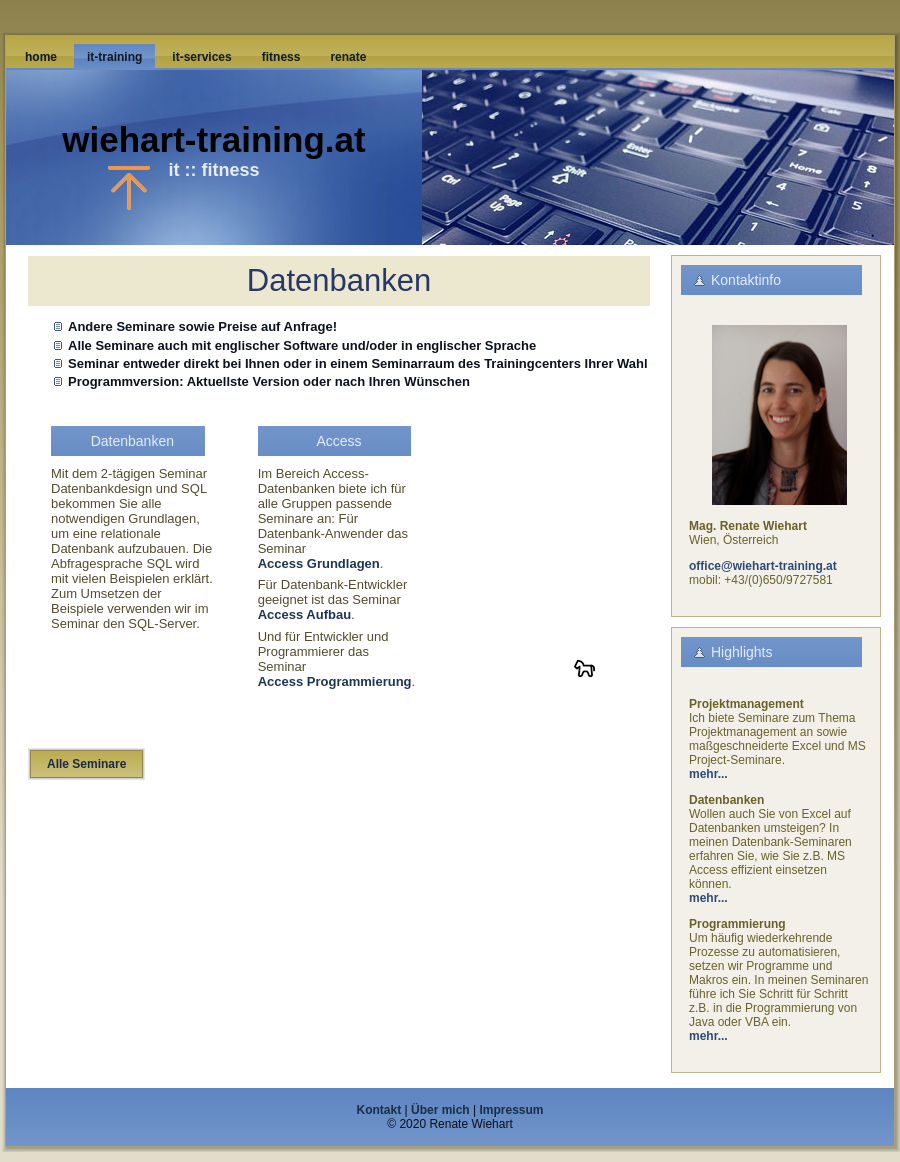 This screenshot has height=1162, width=900. I want to click on scroll to top of page, so click(129, 187).